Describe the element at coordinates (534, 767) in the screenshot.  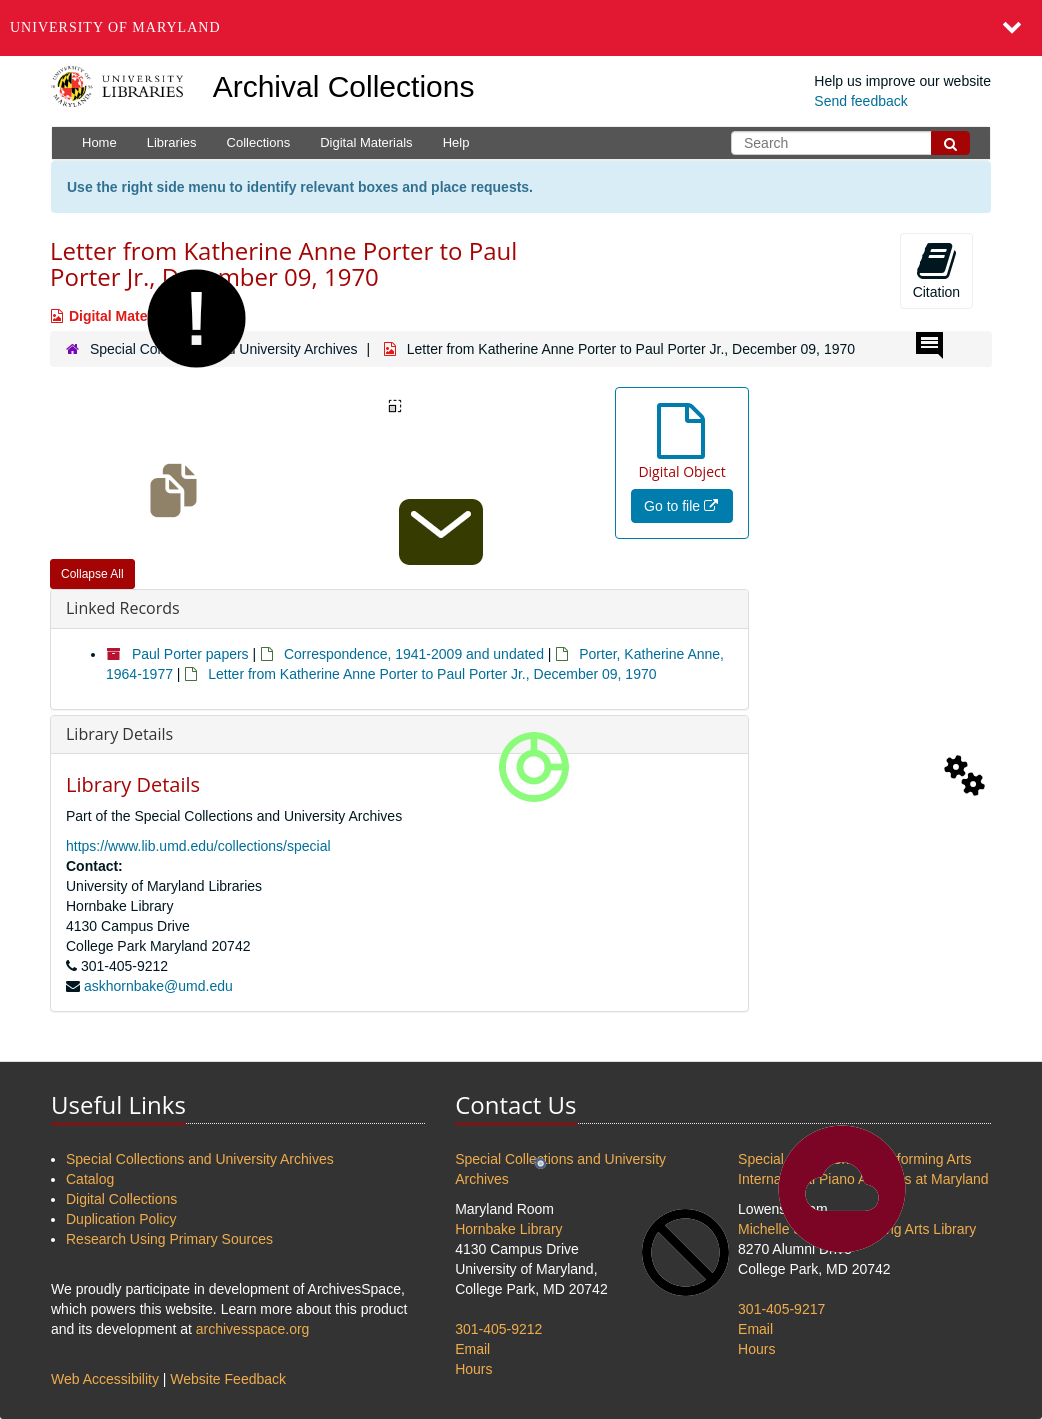
I see `view donut chart analytics` at that location.